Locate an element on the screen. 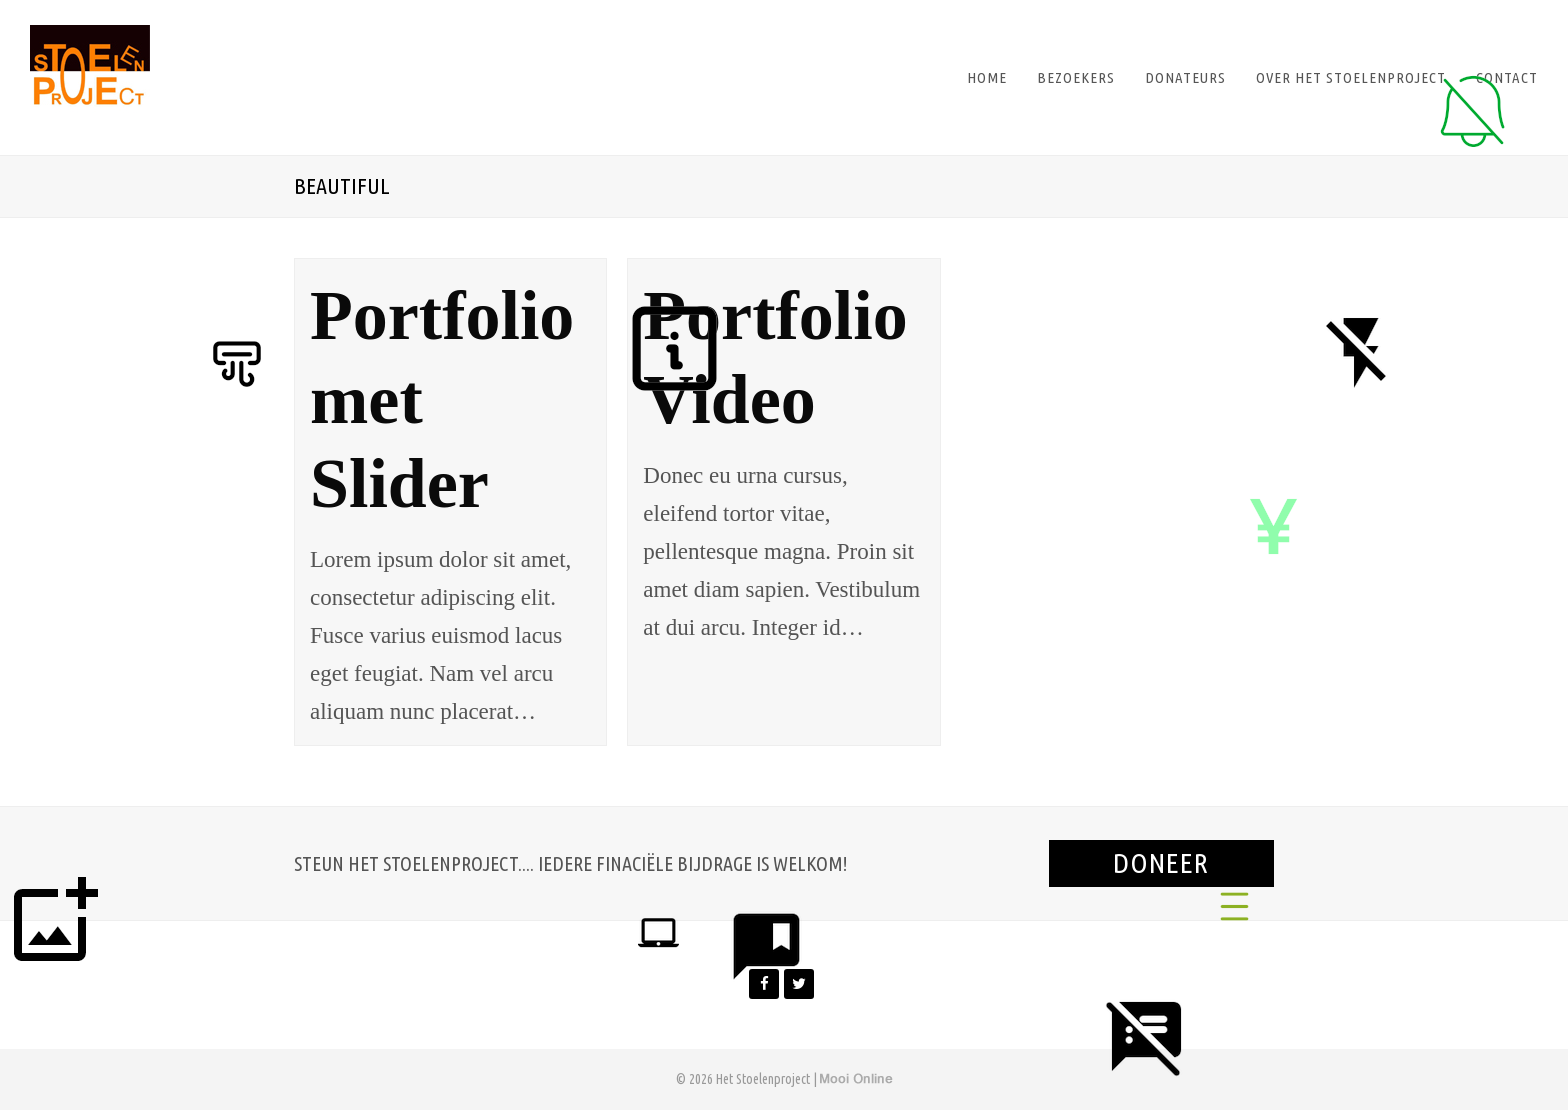 This screenshot has height=1110, width=1568. toggle medium density view for list items is located at coordinates (1234, 906).